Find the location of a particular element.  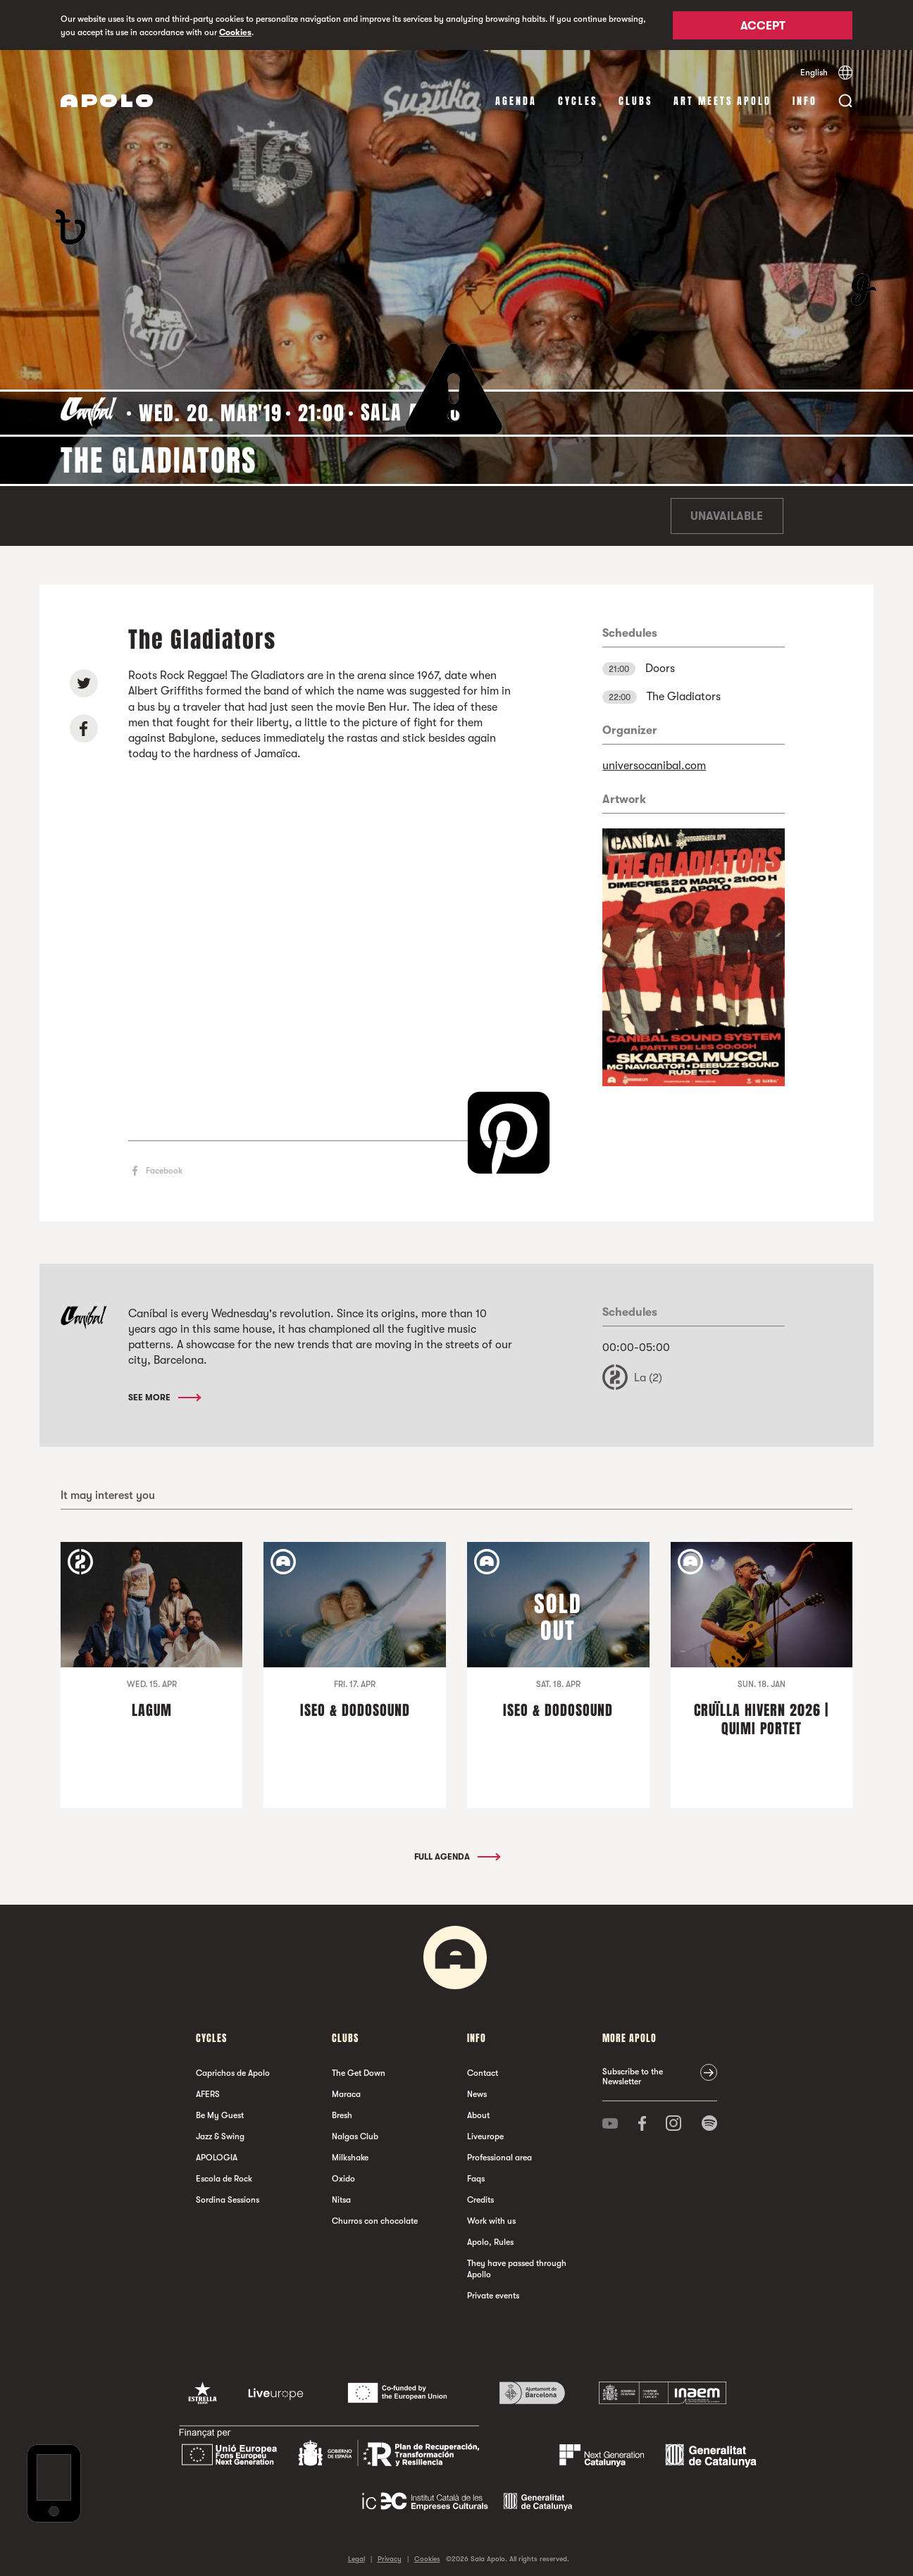

glide app logo is located at coordinates (863, 290).